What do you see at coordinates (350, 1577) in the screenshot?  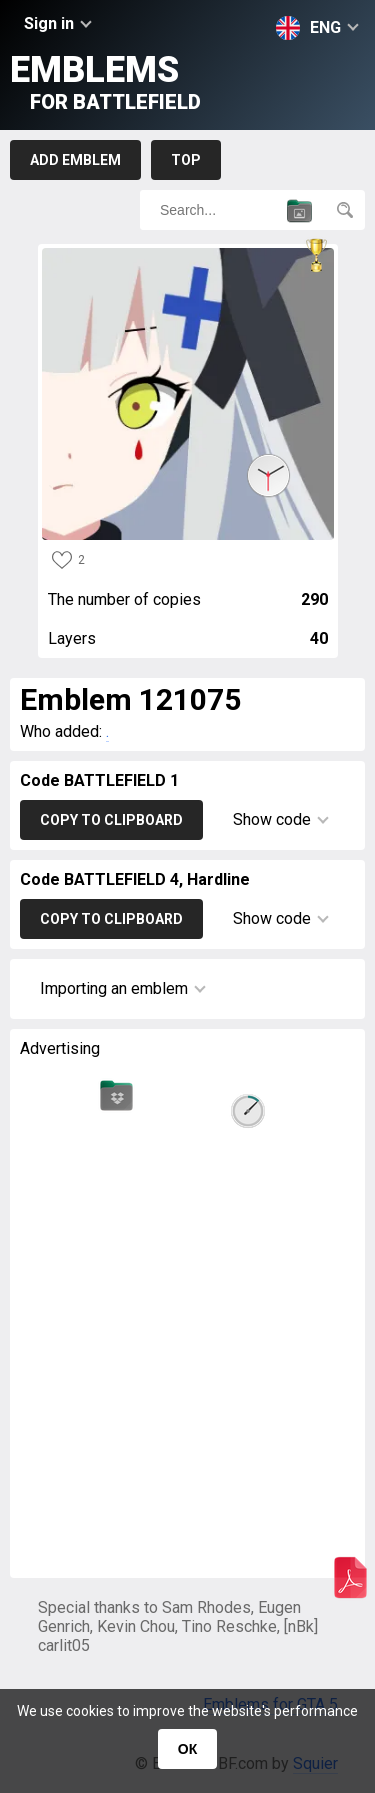 I see `open a PDF document` at bounding box center [350, 1577].